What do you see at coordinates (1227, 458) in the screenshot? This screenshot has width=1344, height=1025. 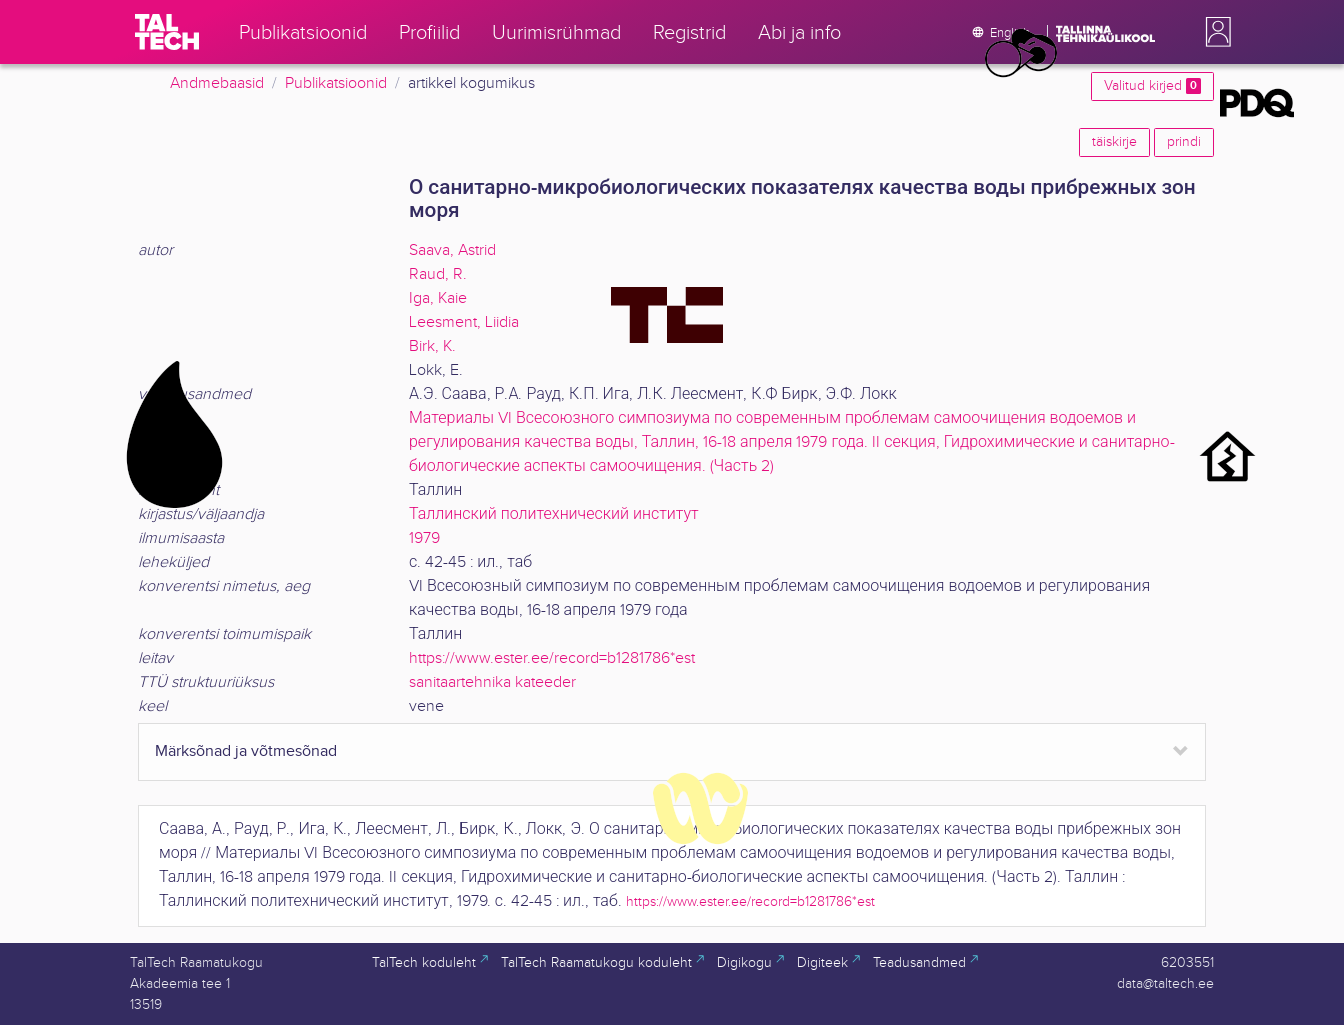 I see `indicates earthquake alert or seismic activity warning` at bounding box center [1227, 458].